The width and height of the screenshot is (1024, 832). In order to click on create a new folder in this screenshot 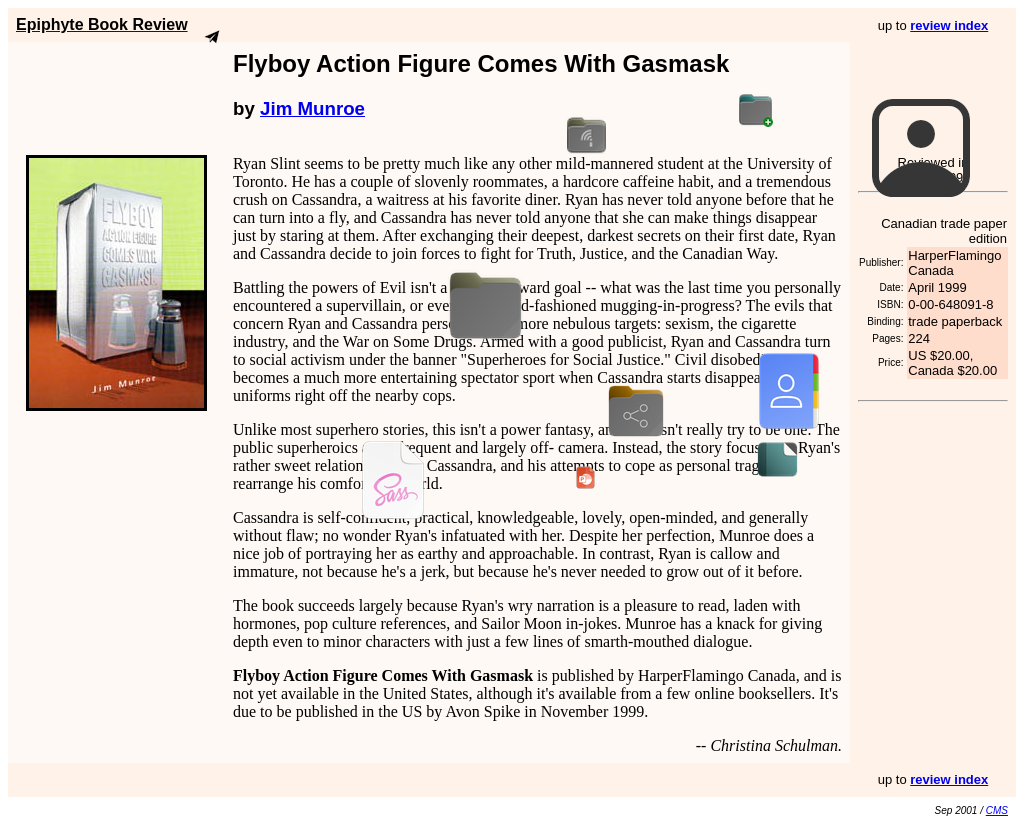, I will do `click(755, 109)`.